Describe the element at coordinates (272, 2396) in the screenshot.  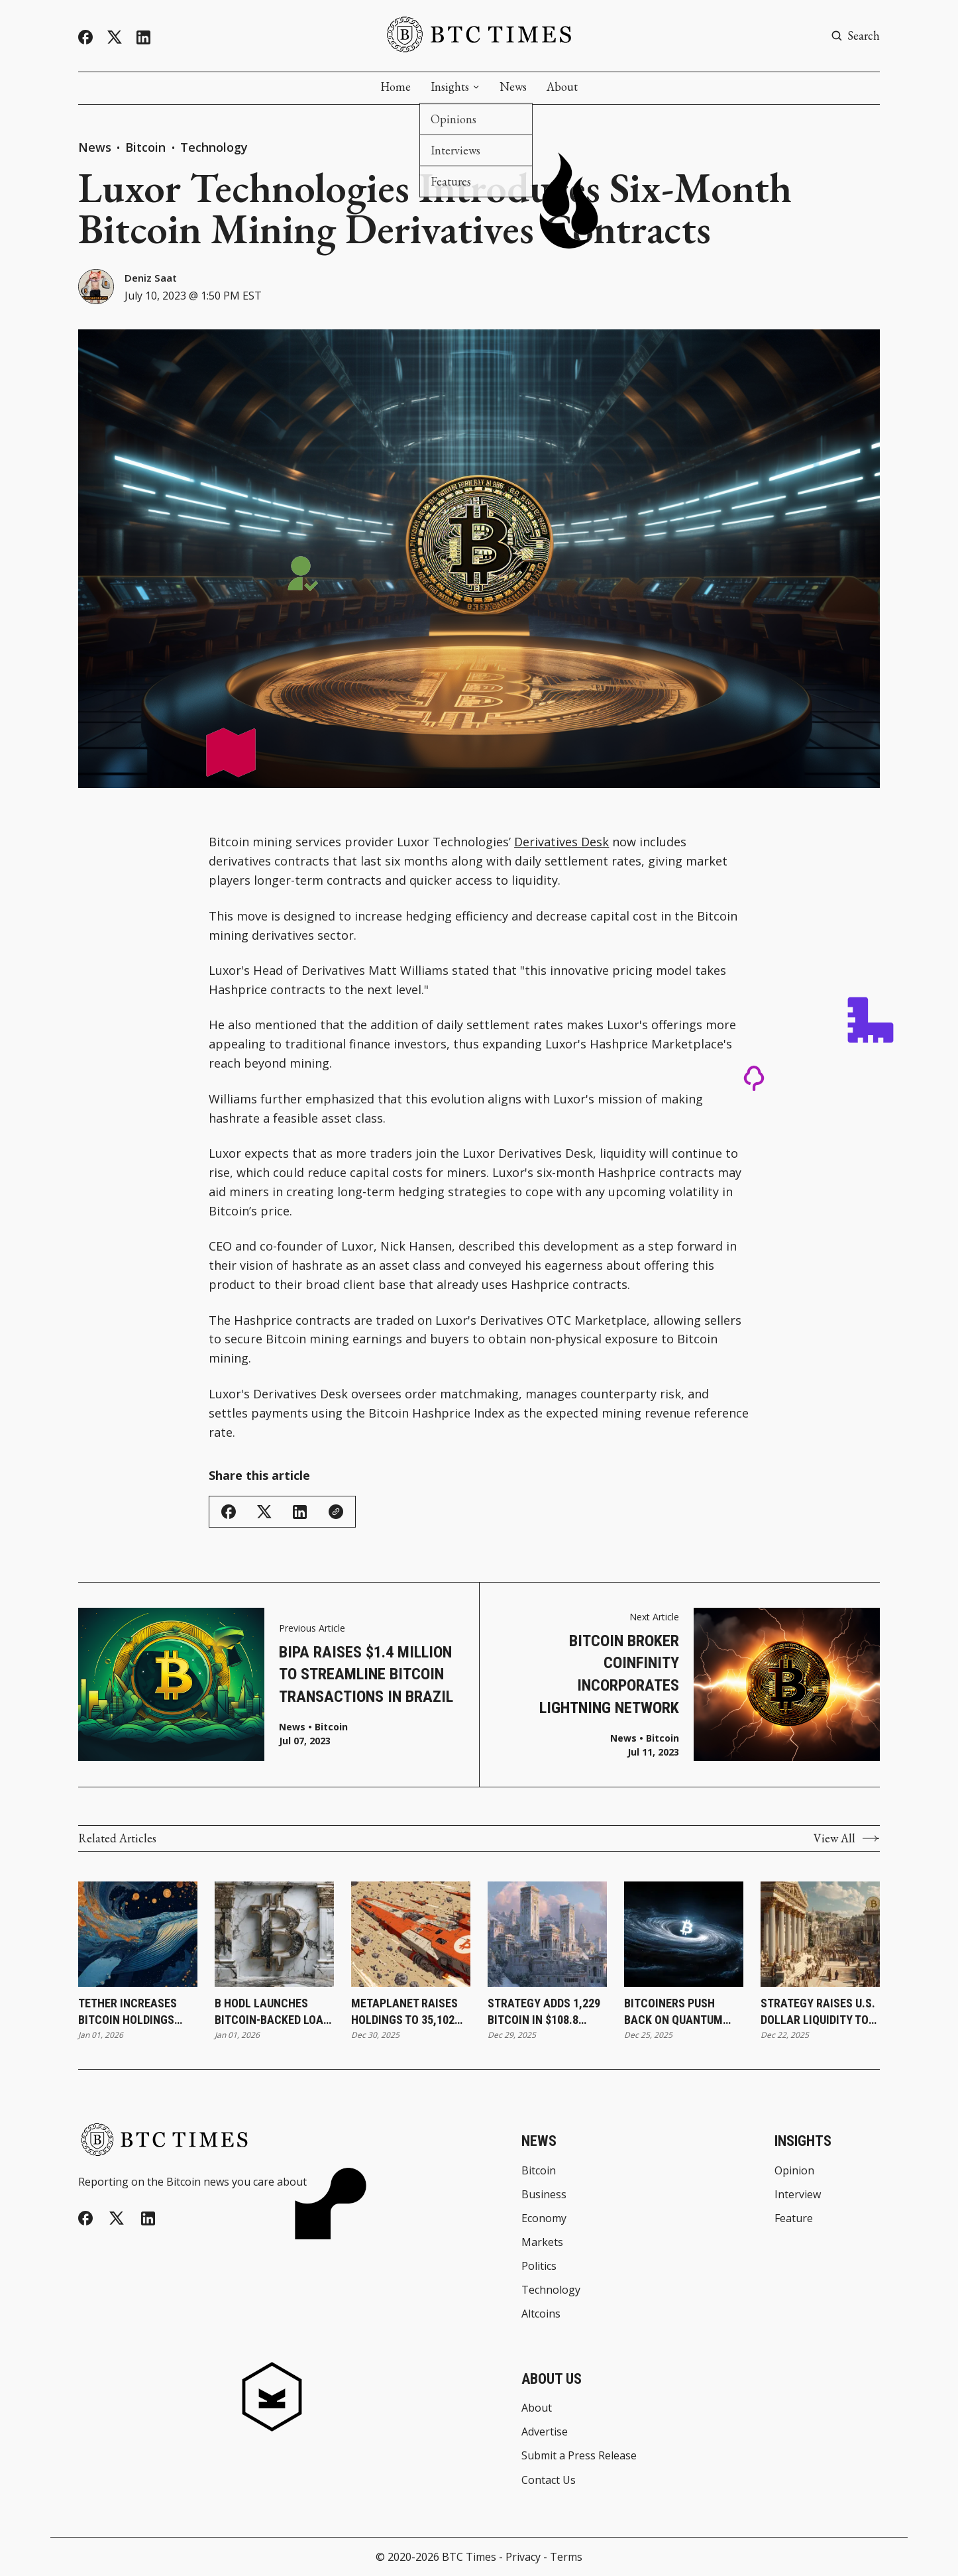
I see `kirby CMS logo` at that location.